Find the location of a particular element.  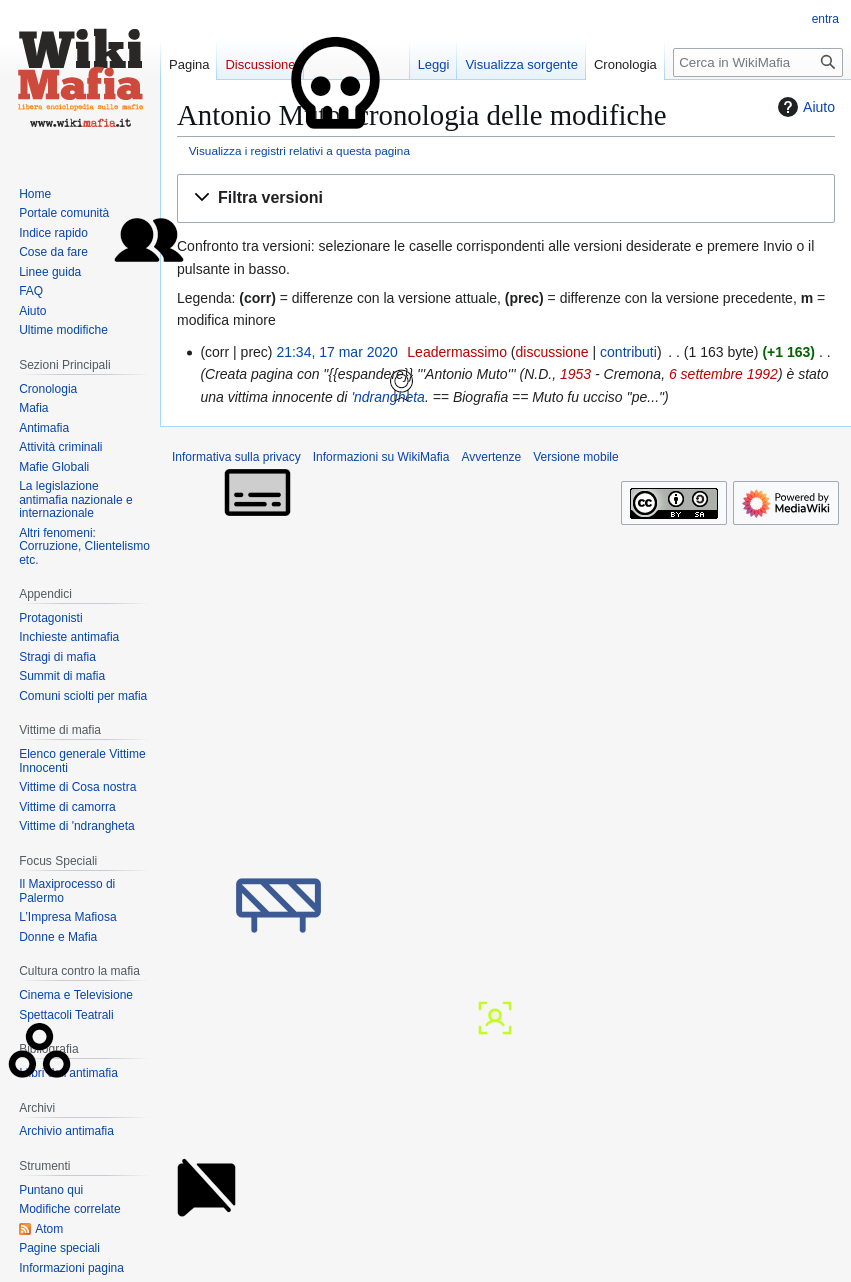

indicates a blocked or restricted area is located at coordinates (278, 902).